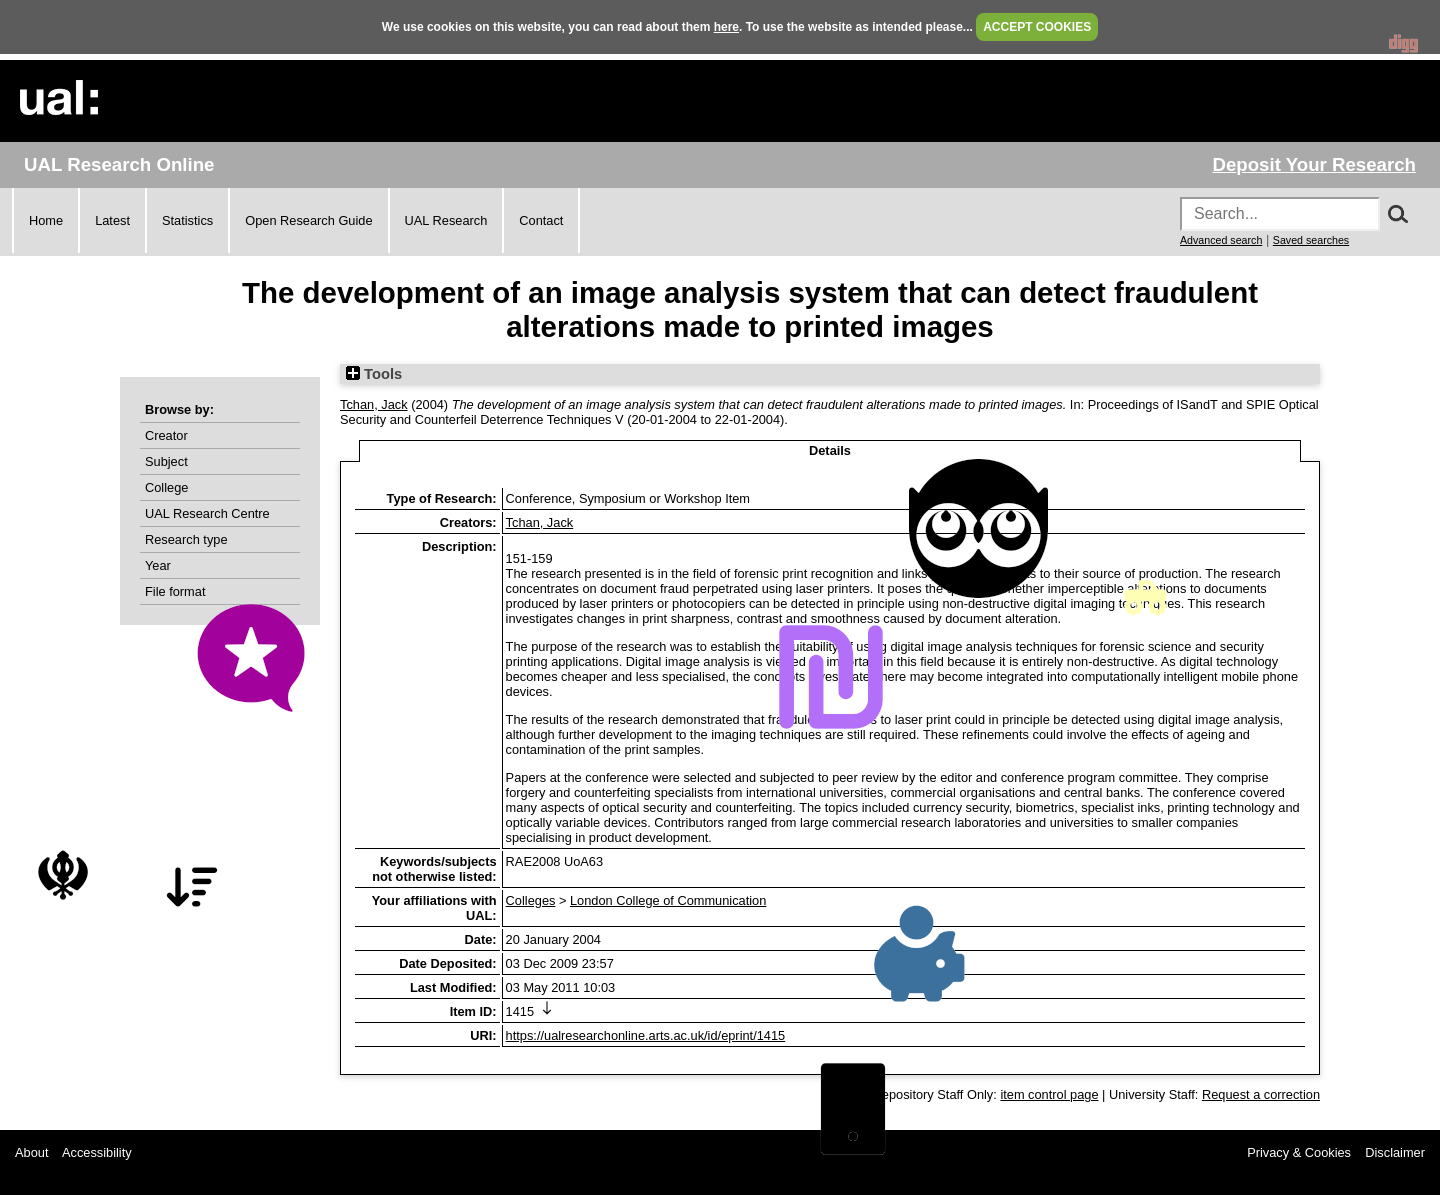  What do you see at coordinates (853, 1109) in the screenshot?
I see `access mobile device settings` at bounding box center [853, 1109].